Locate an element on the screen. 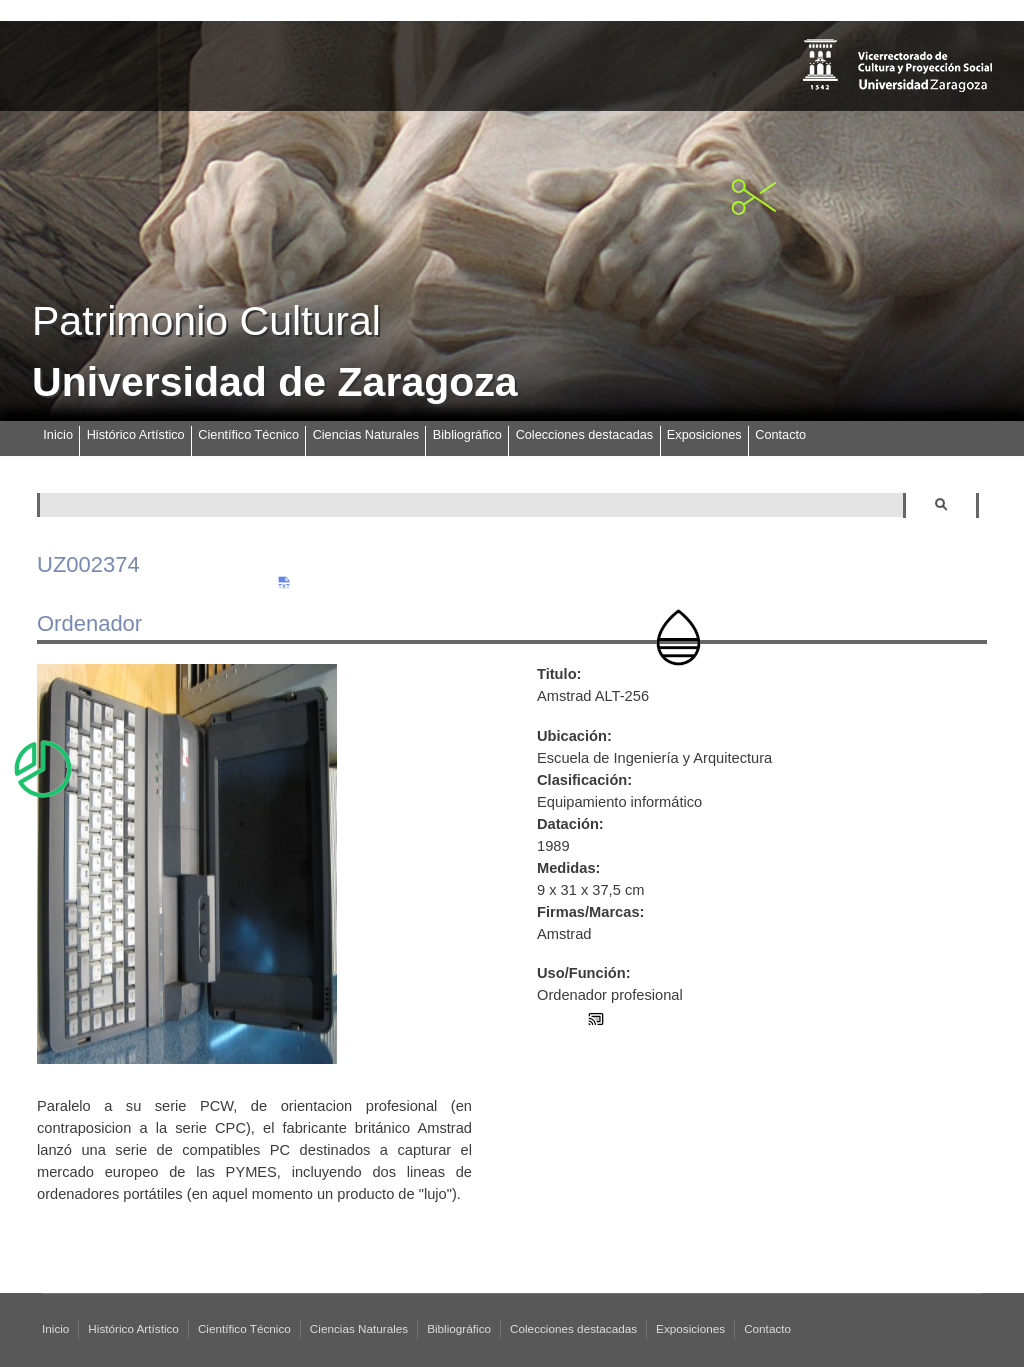  indicates active casting to a connected device is located at coordinates (596, 1019).